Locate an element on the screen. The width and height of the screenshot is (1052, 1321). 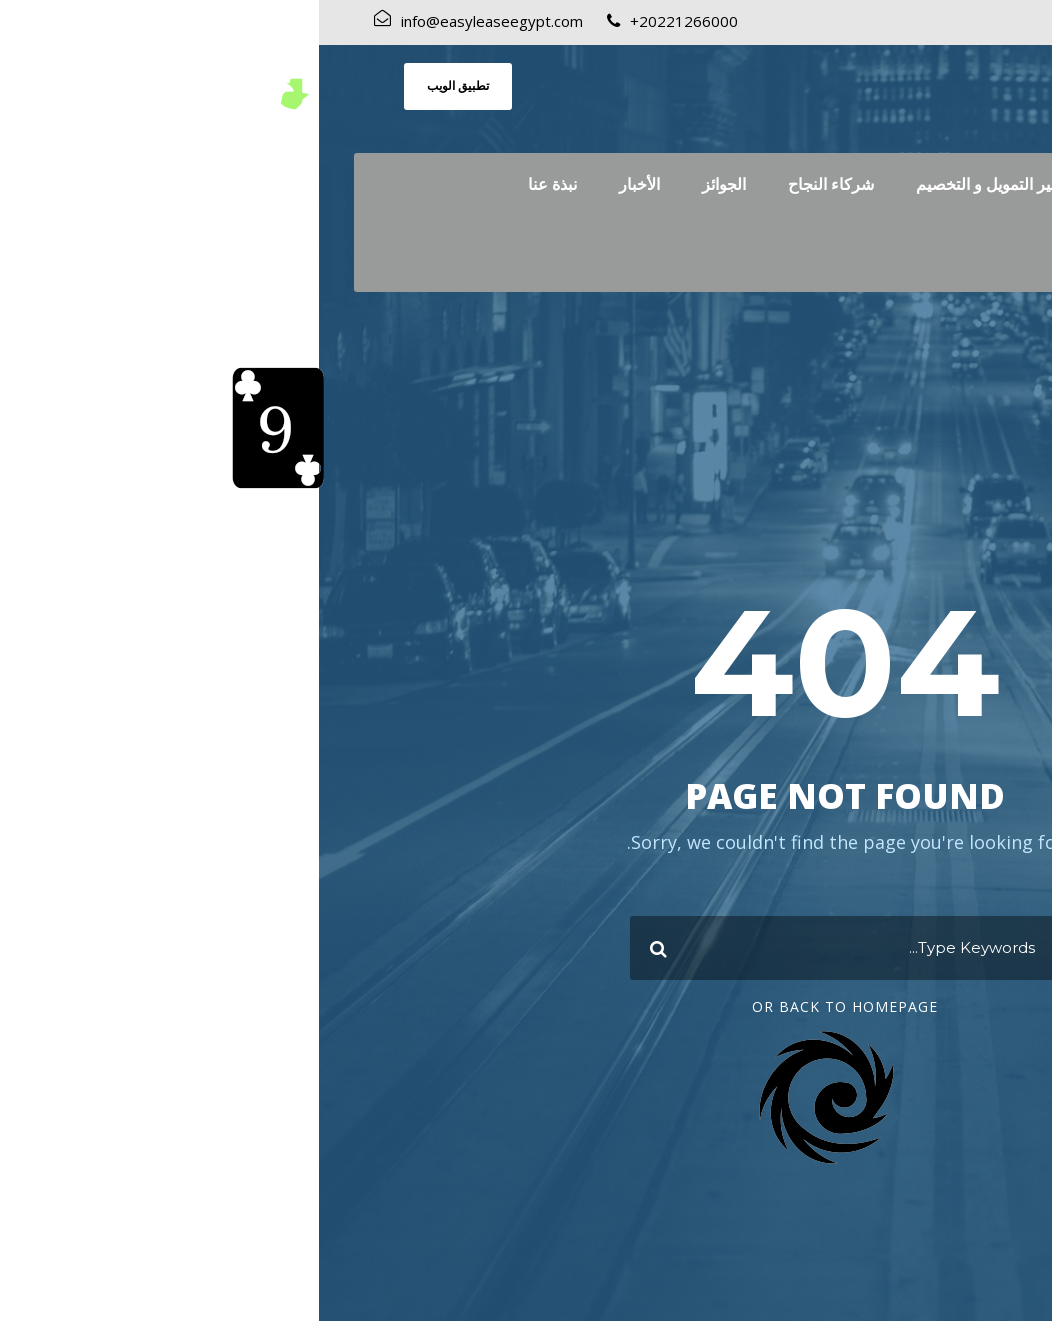
select Guatemala as your country or region is located at coordinates (295, 94).